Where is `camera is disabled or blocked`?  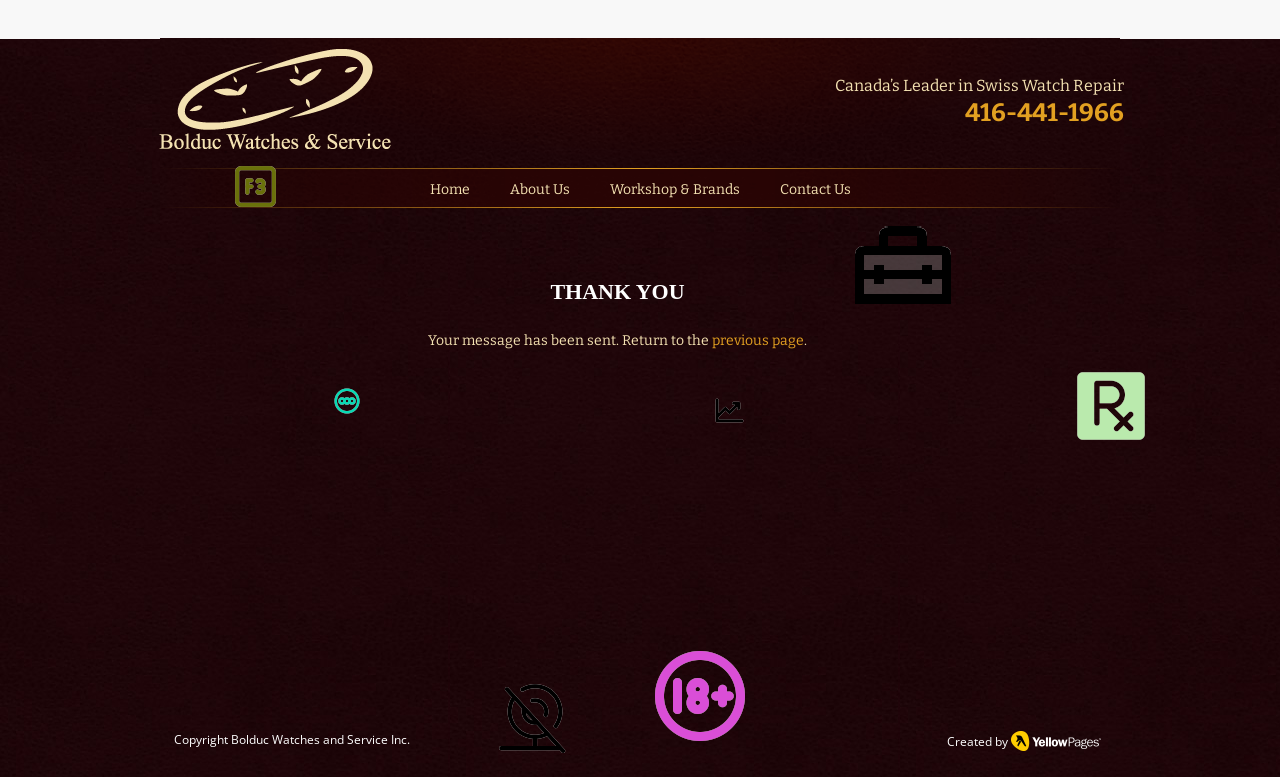 camera is disabled or blocked is located at coordinates (535, 720).